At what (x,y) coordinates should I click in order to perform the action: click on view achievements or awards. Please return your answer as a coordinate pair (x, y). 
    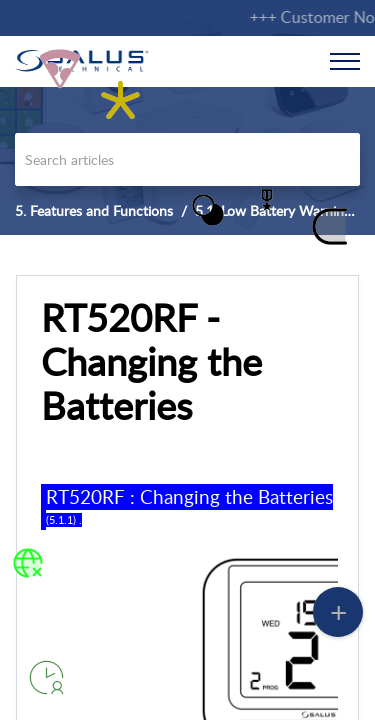
    Looking at the image, I should click on (267, 200).